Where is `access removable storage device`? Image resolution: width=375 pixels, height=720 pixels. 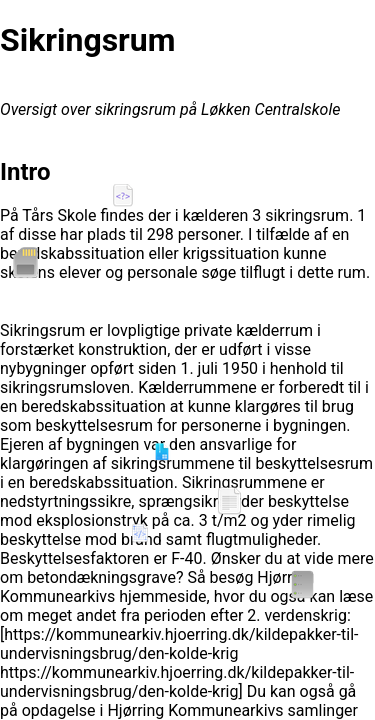
access removable storage device is located at coordinates (25, 262).